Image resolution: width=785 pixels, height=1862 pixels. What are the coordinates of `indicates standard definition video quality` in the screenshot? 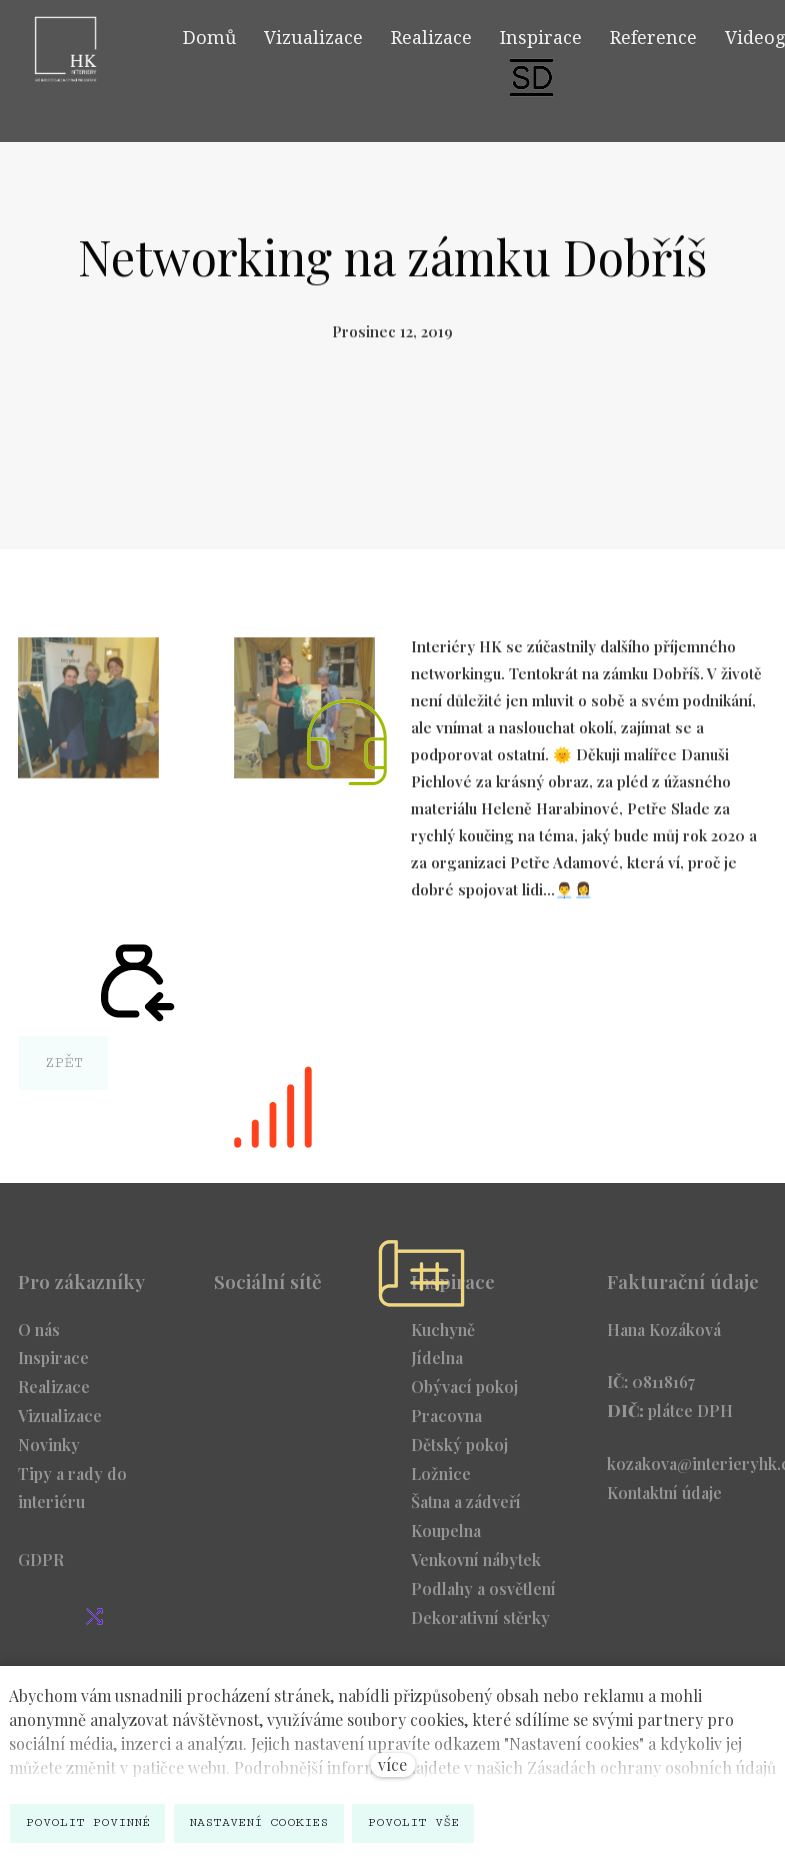 It's located at (531, 77).